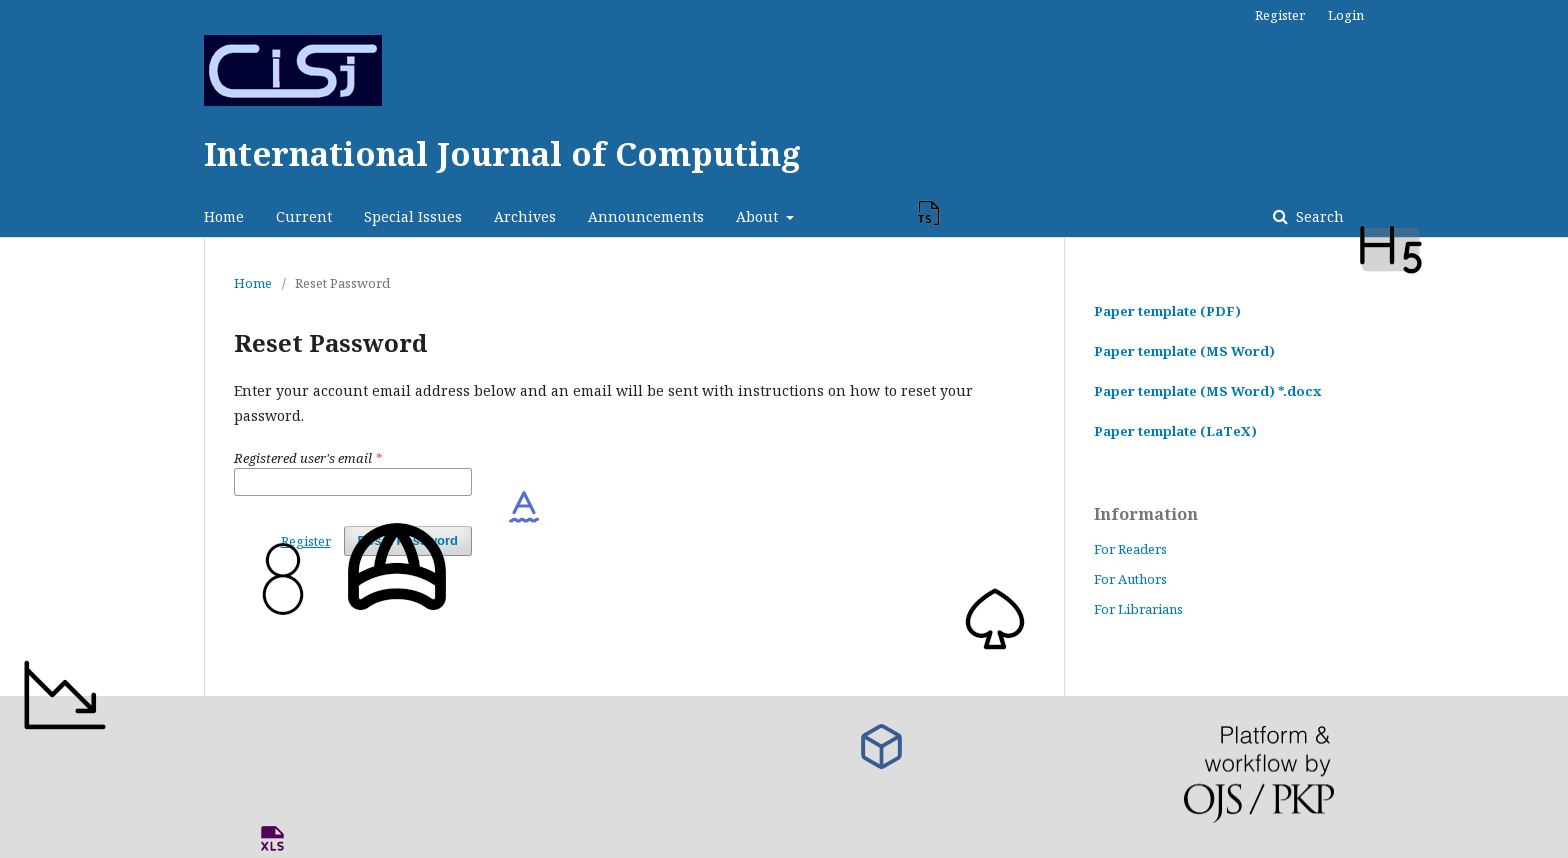  I want to click on typescript source file, so click(929, 213).